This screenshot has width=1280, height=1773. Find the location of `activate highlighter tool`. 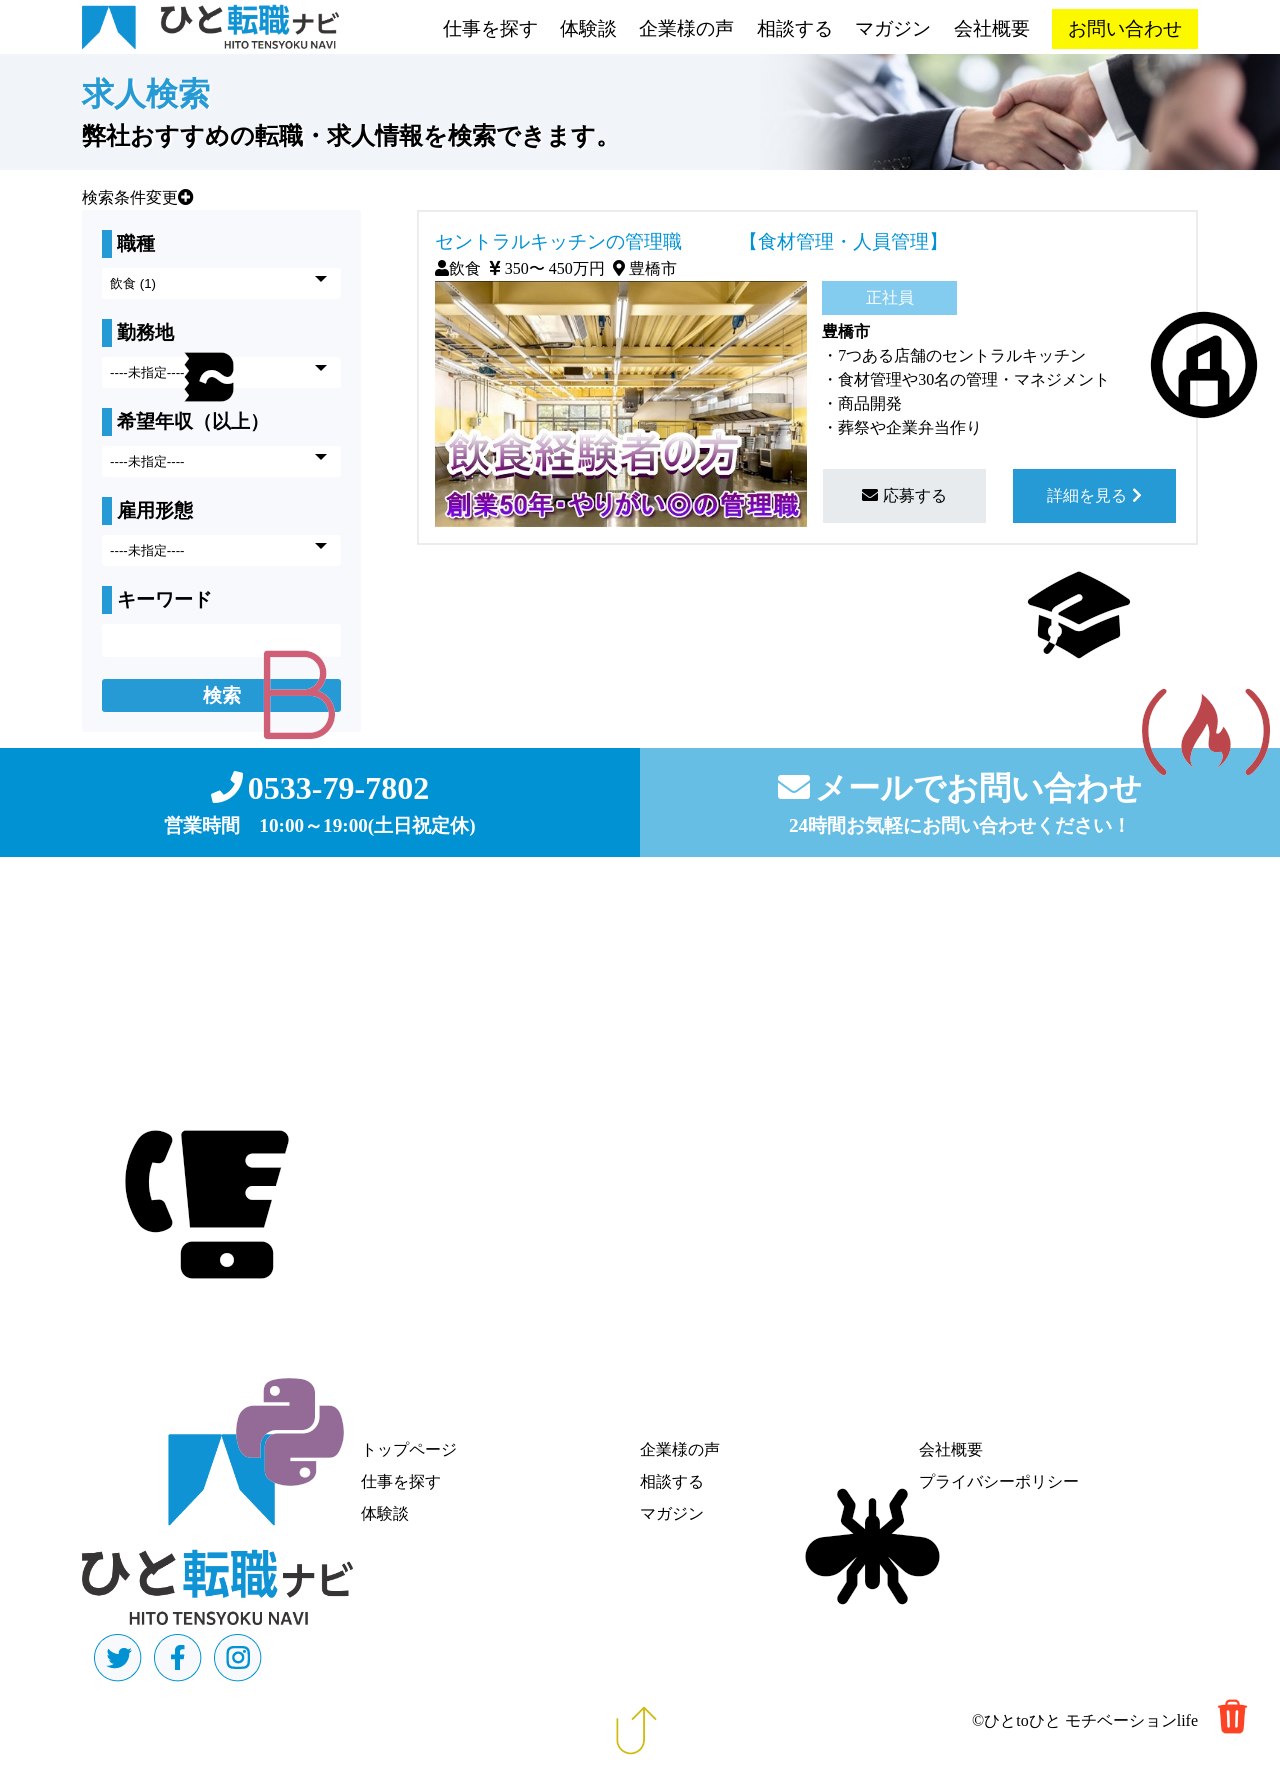

activate highlighter tool is located at coordinates (1204, 365).